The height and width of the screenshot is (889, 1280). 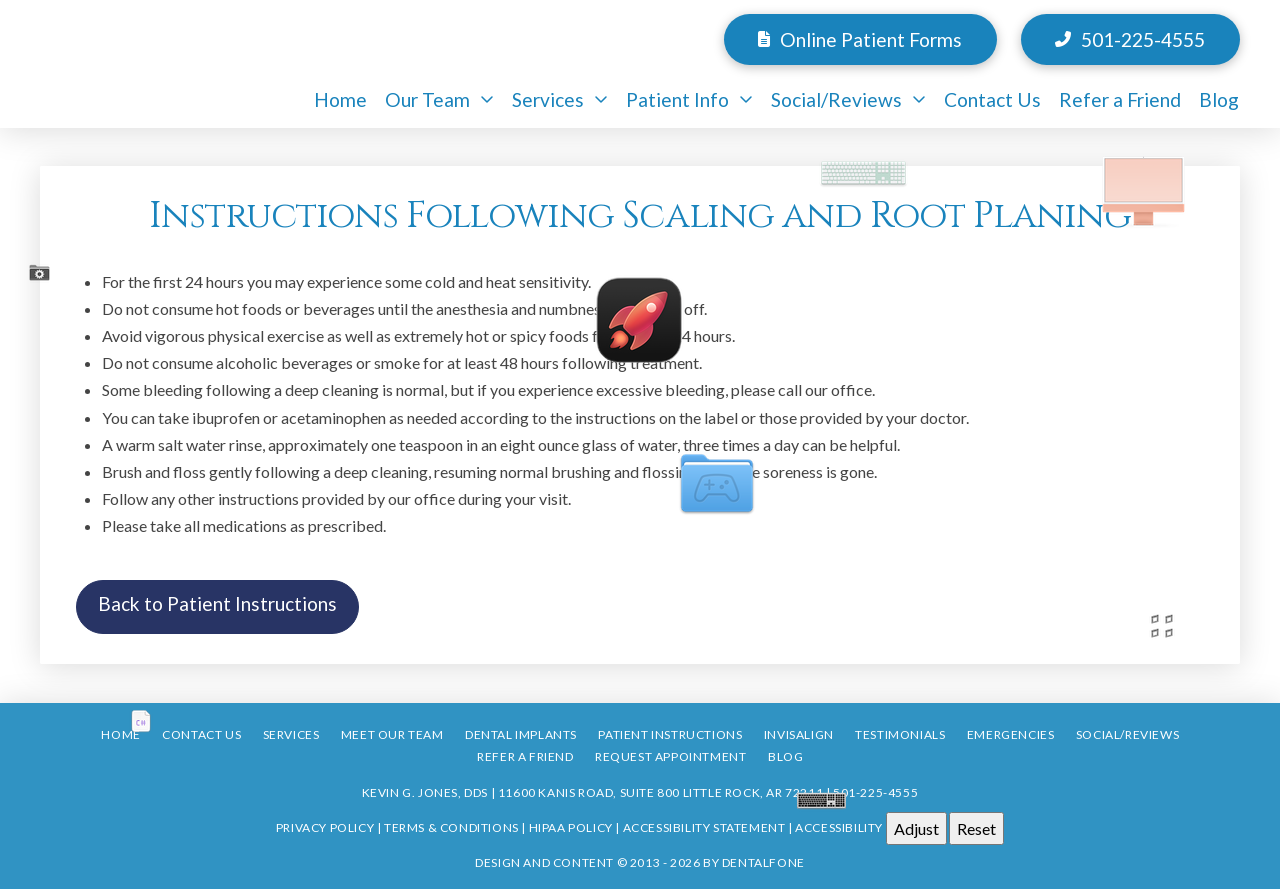 I want to click on a C# source code file, so click(x=141, y=721).